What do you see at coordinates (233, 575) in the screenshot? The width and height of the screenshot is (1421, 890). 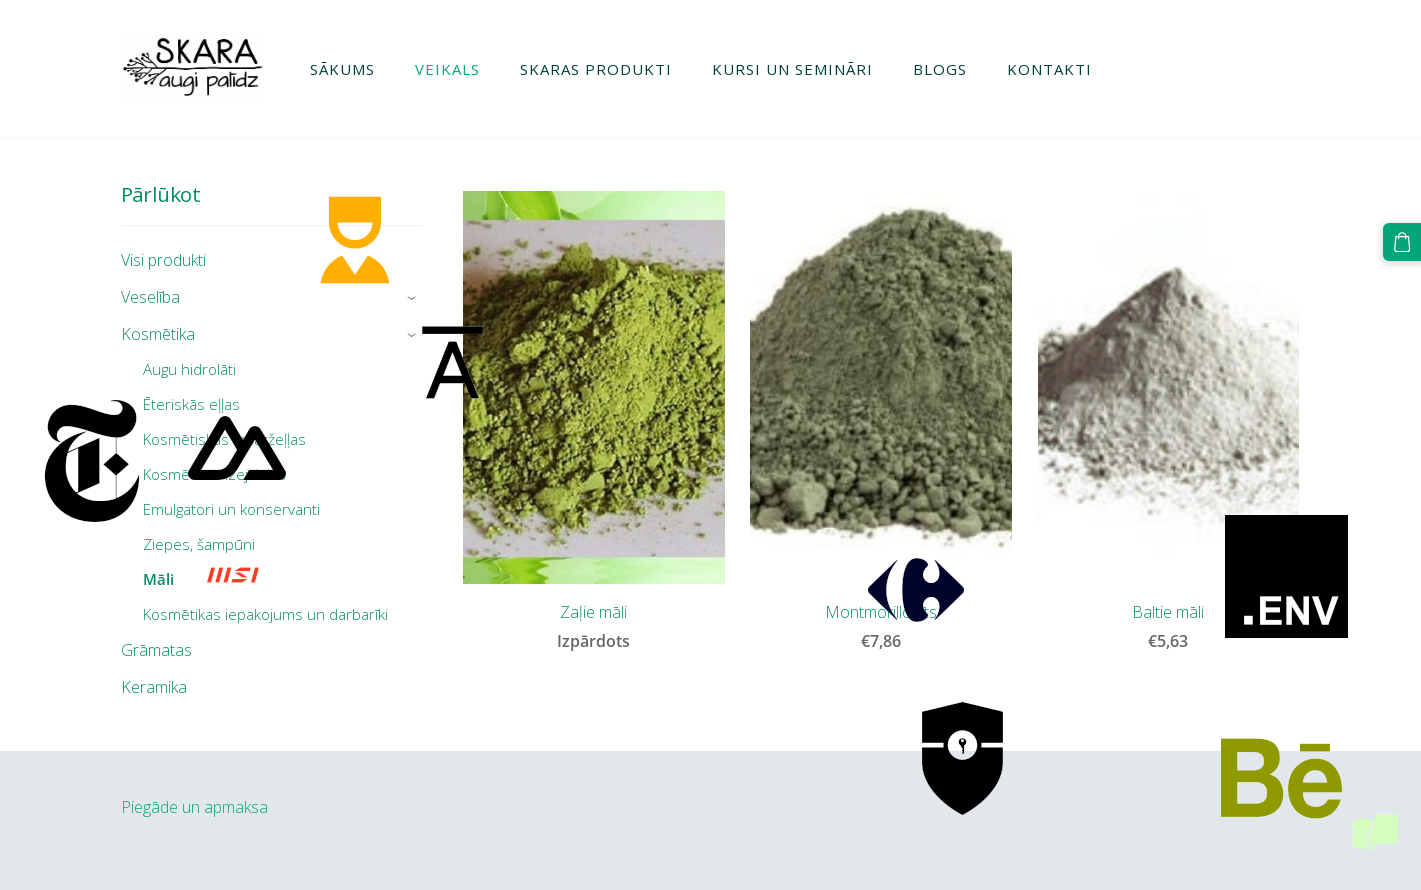 I see `MSI Business brand logo` at bounding box center [233, 575].